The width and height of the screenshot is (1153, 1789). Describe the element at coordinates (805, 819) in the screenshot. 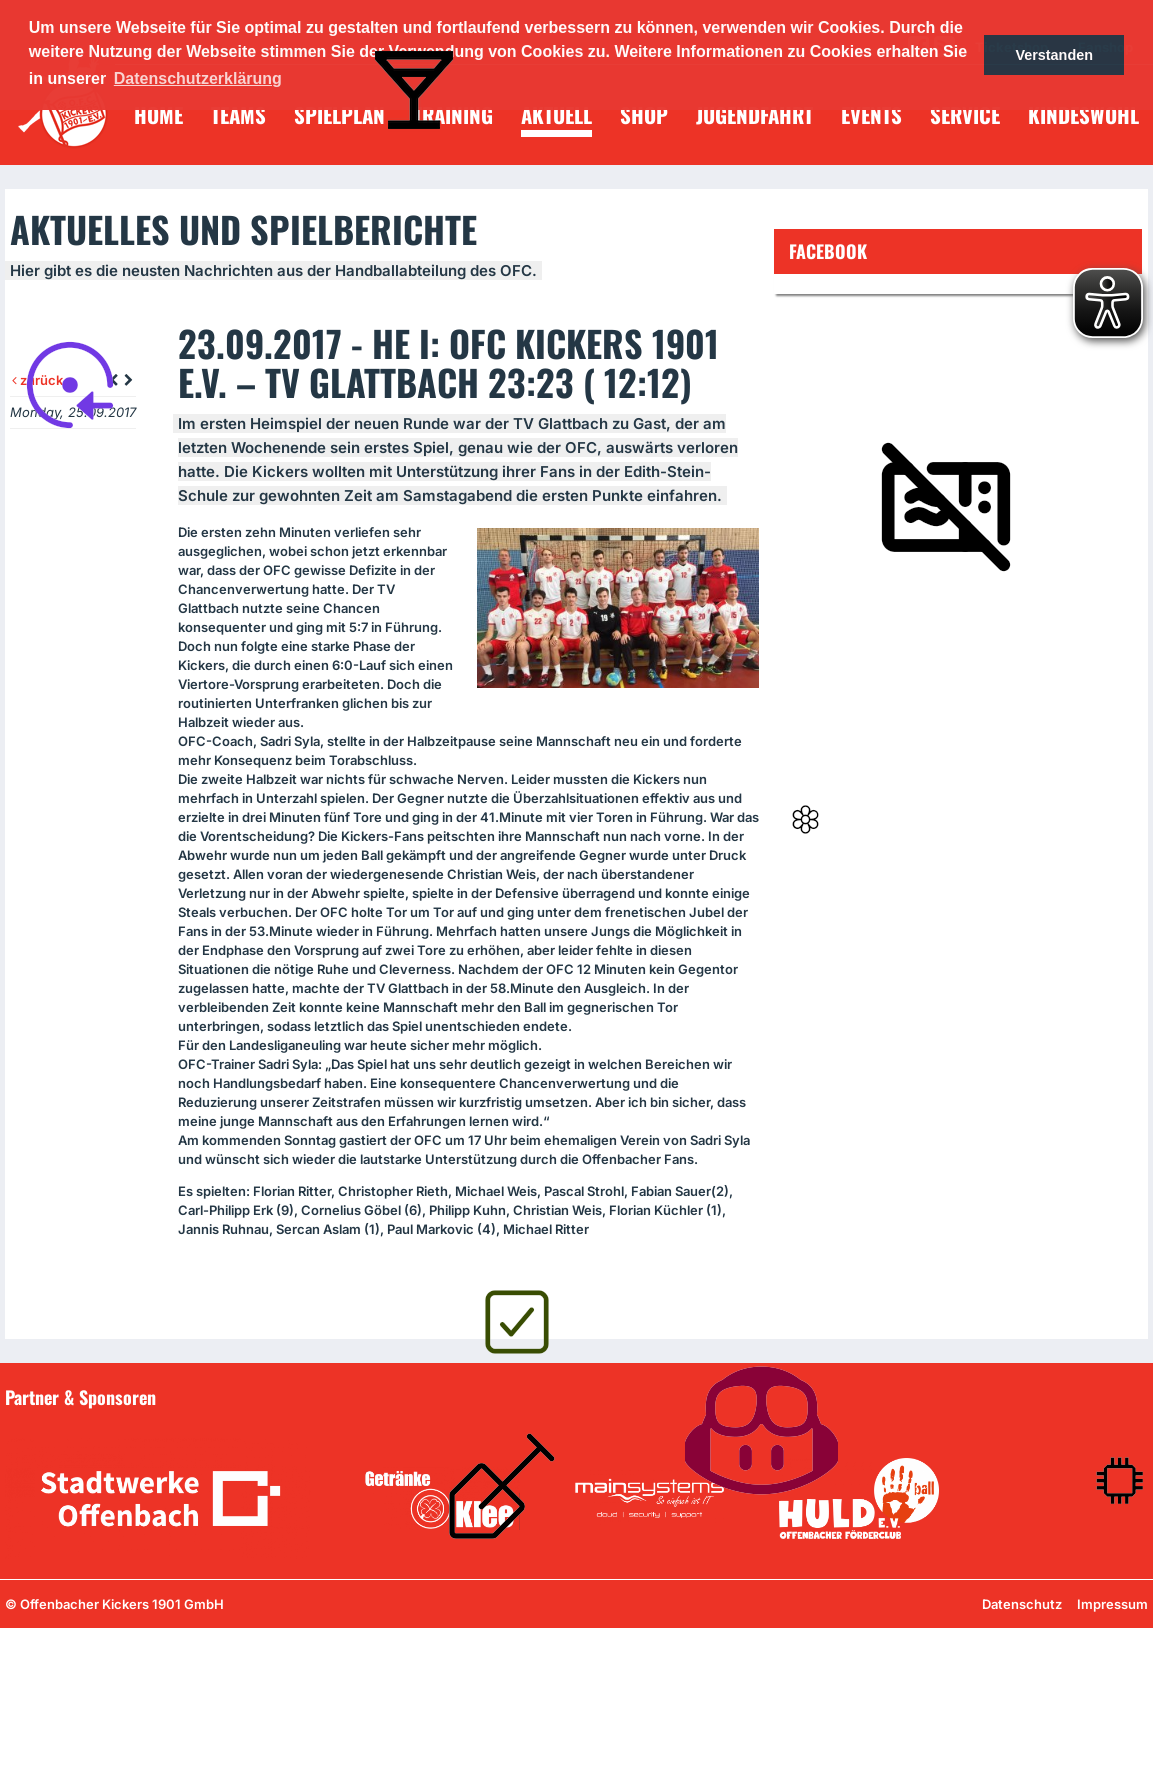

I see `view garden or plant-related content` at that location.